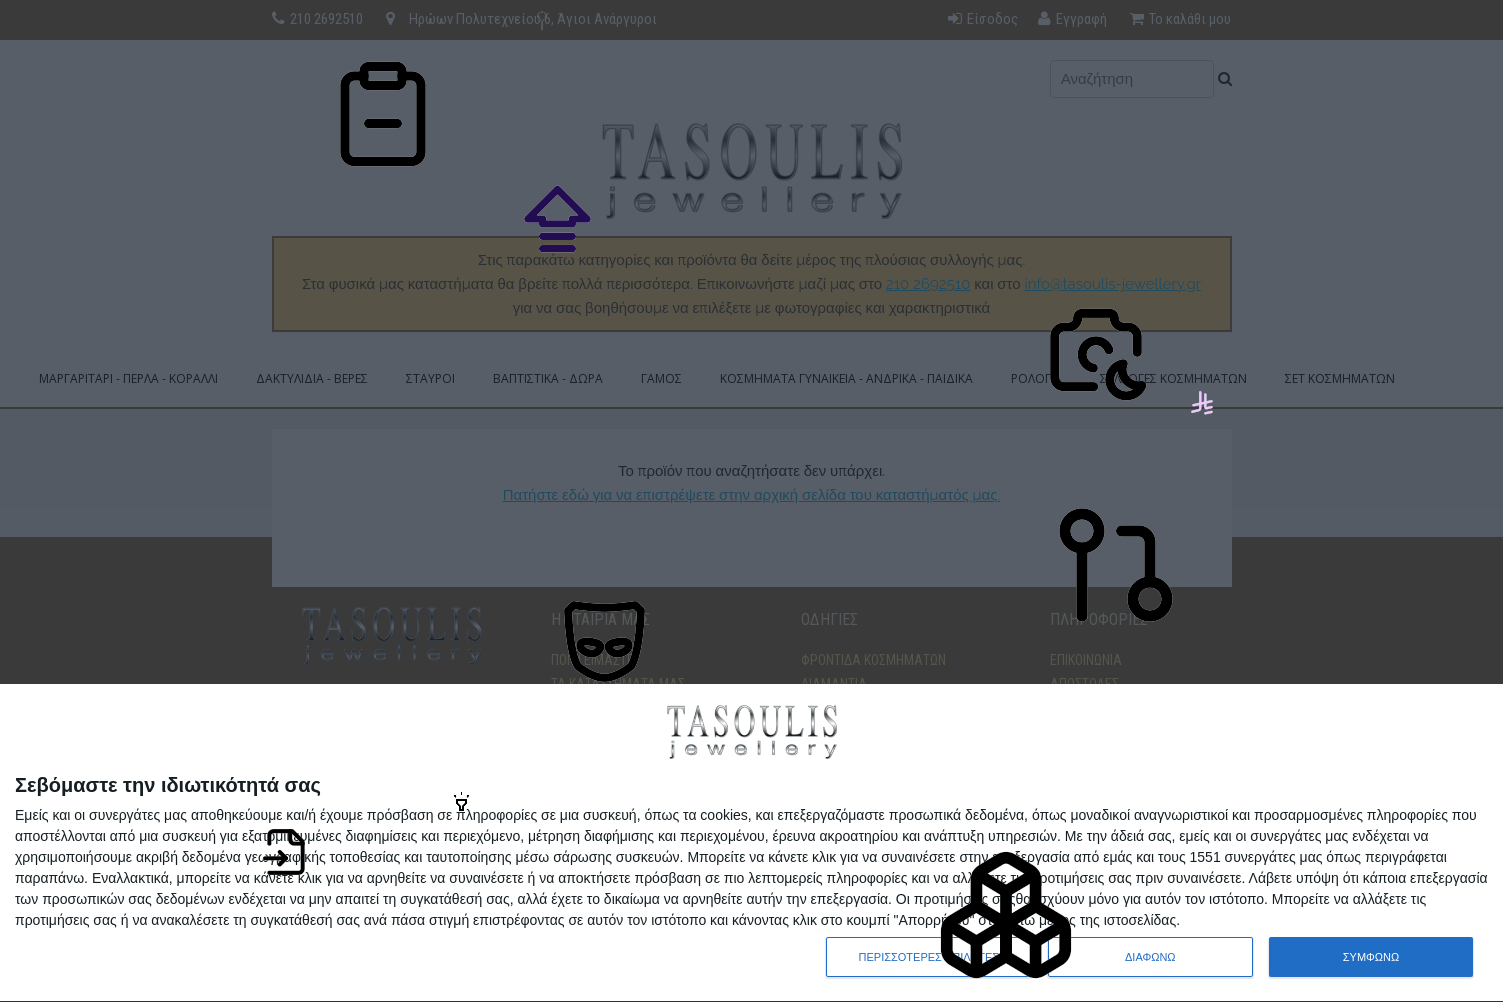  Describe the element at coordinates (1096, 350) in the screenshot. I see `switch to night mode camera` at that location.